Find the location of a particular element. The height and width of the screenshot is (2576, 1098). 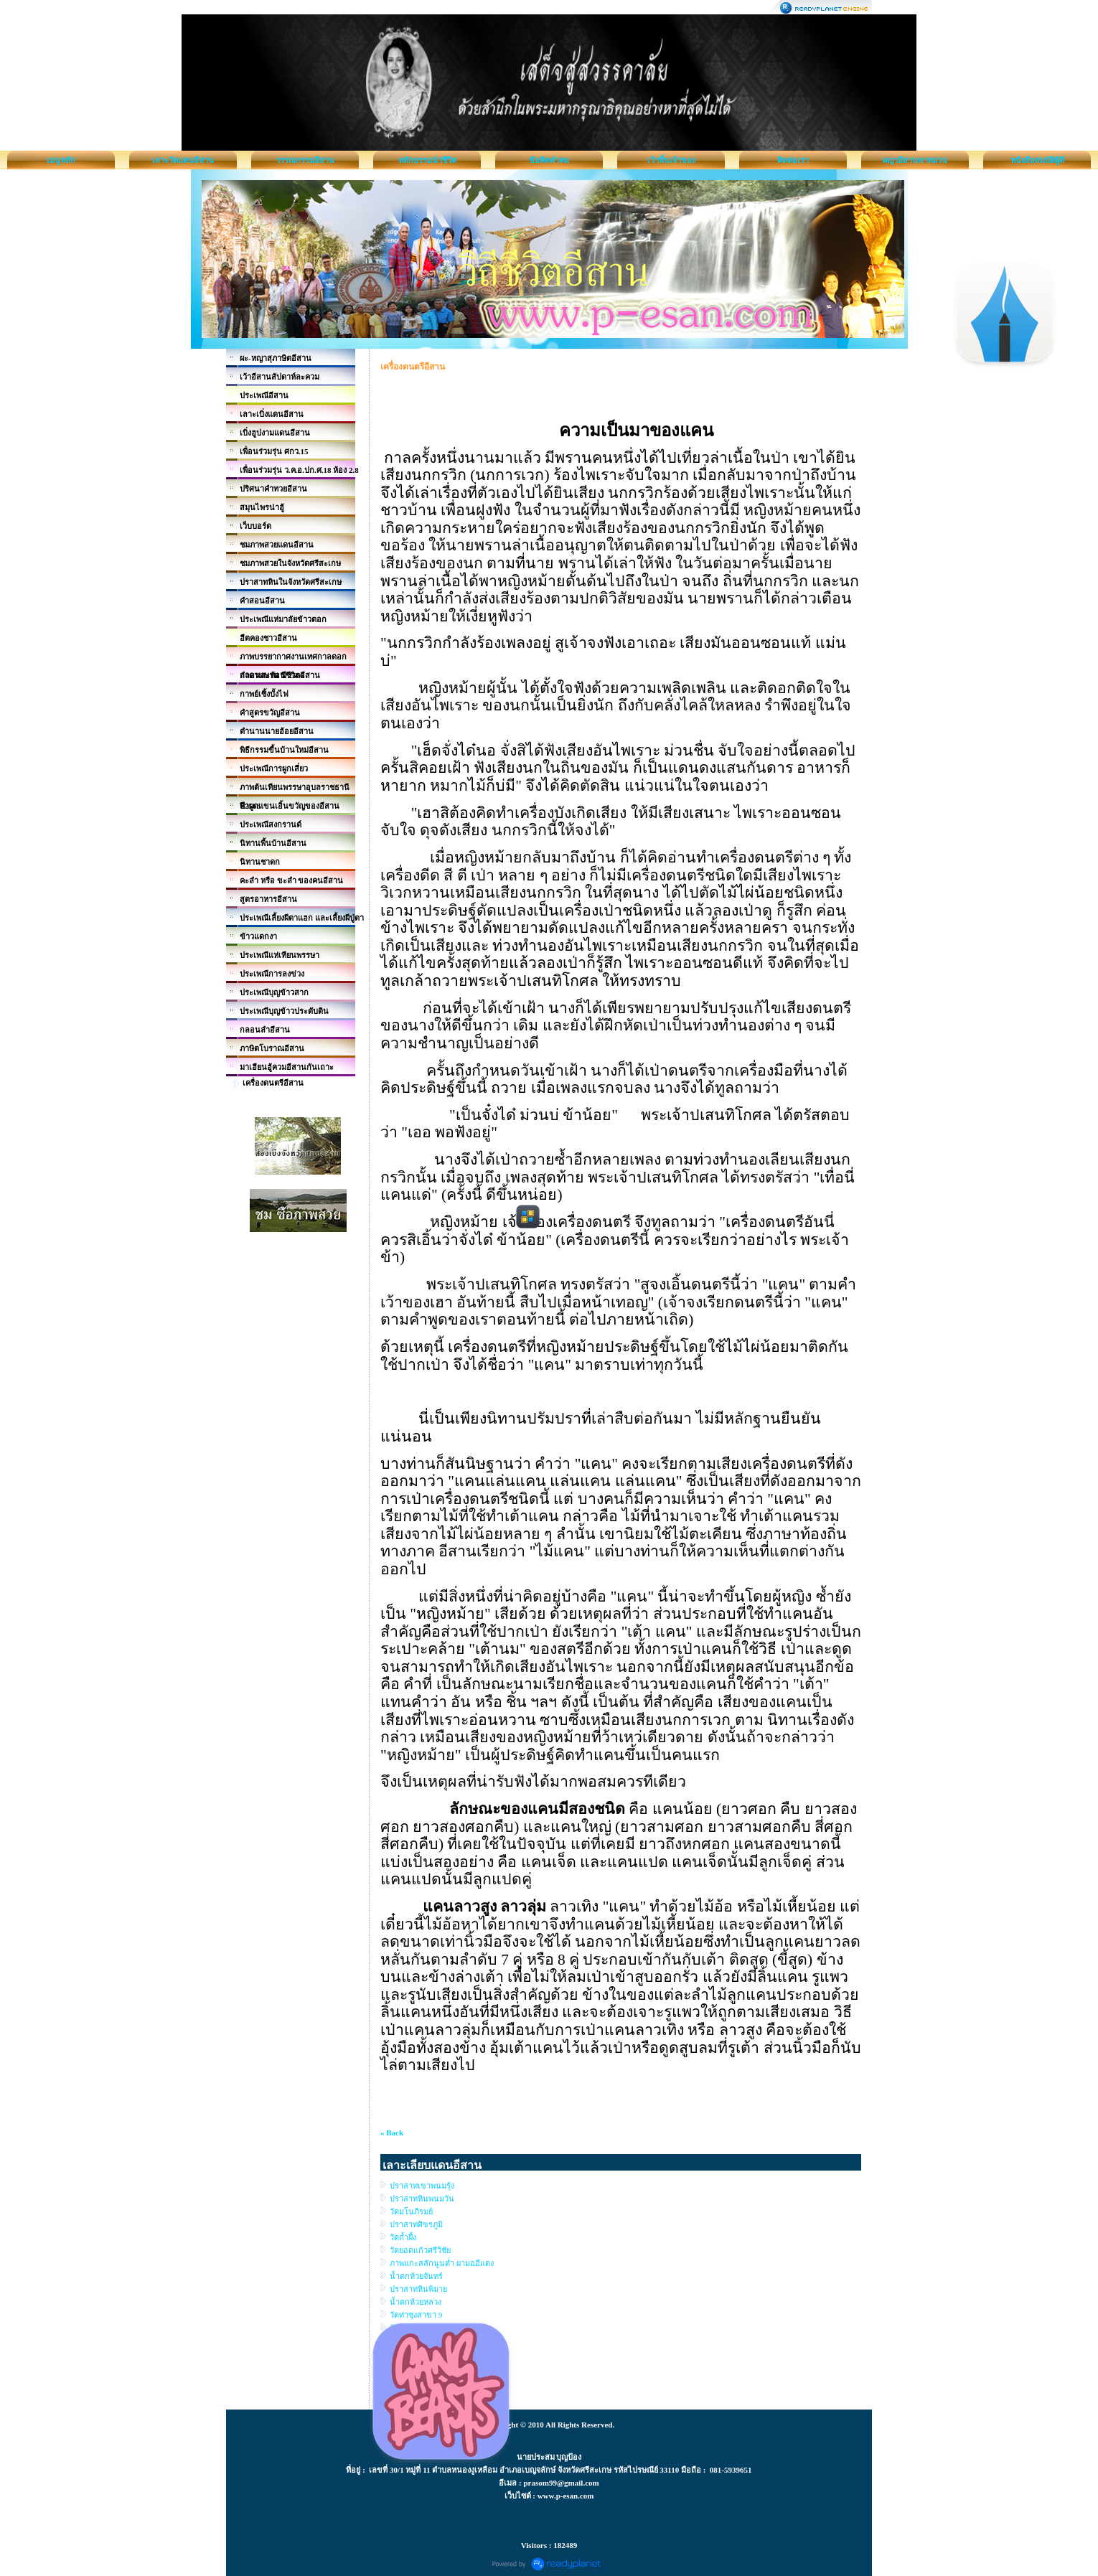

launch Gang Beasts game is located at coordinates (441, 2391).